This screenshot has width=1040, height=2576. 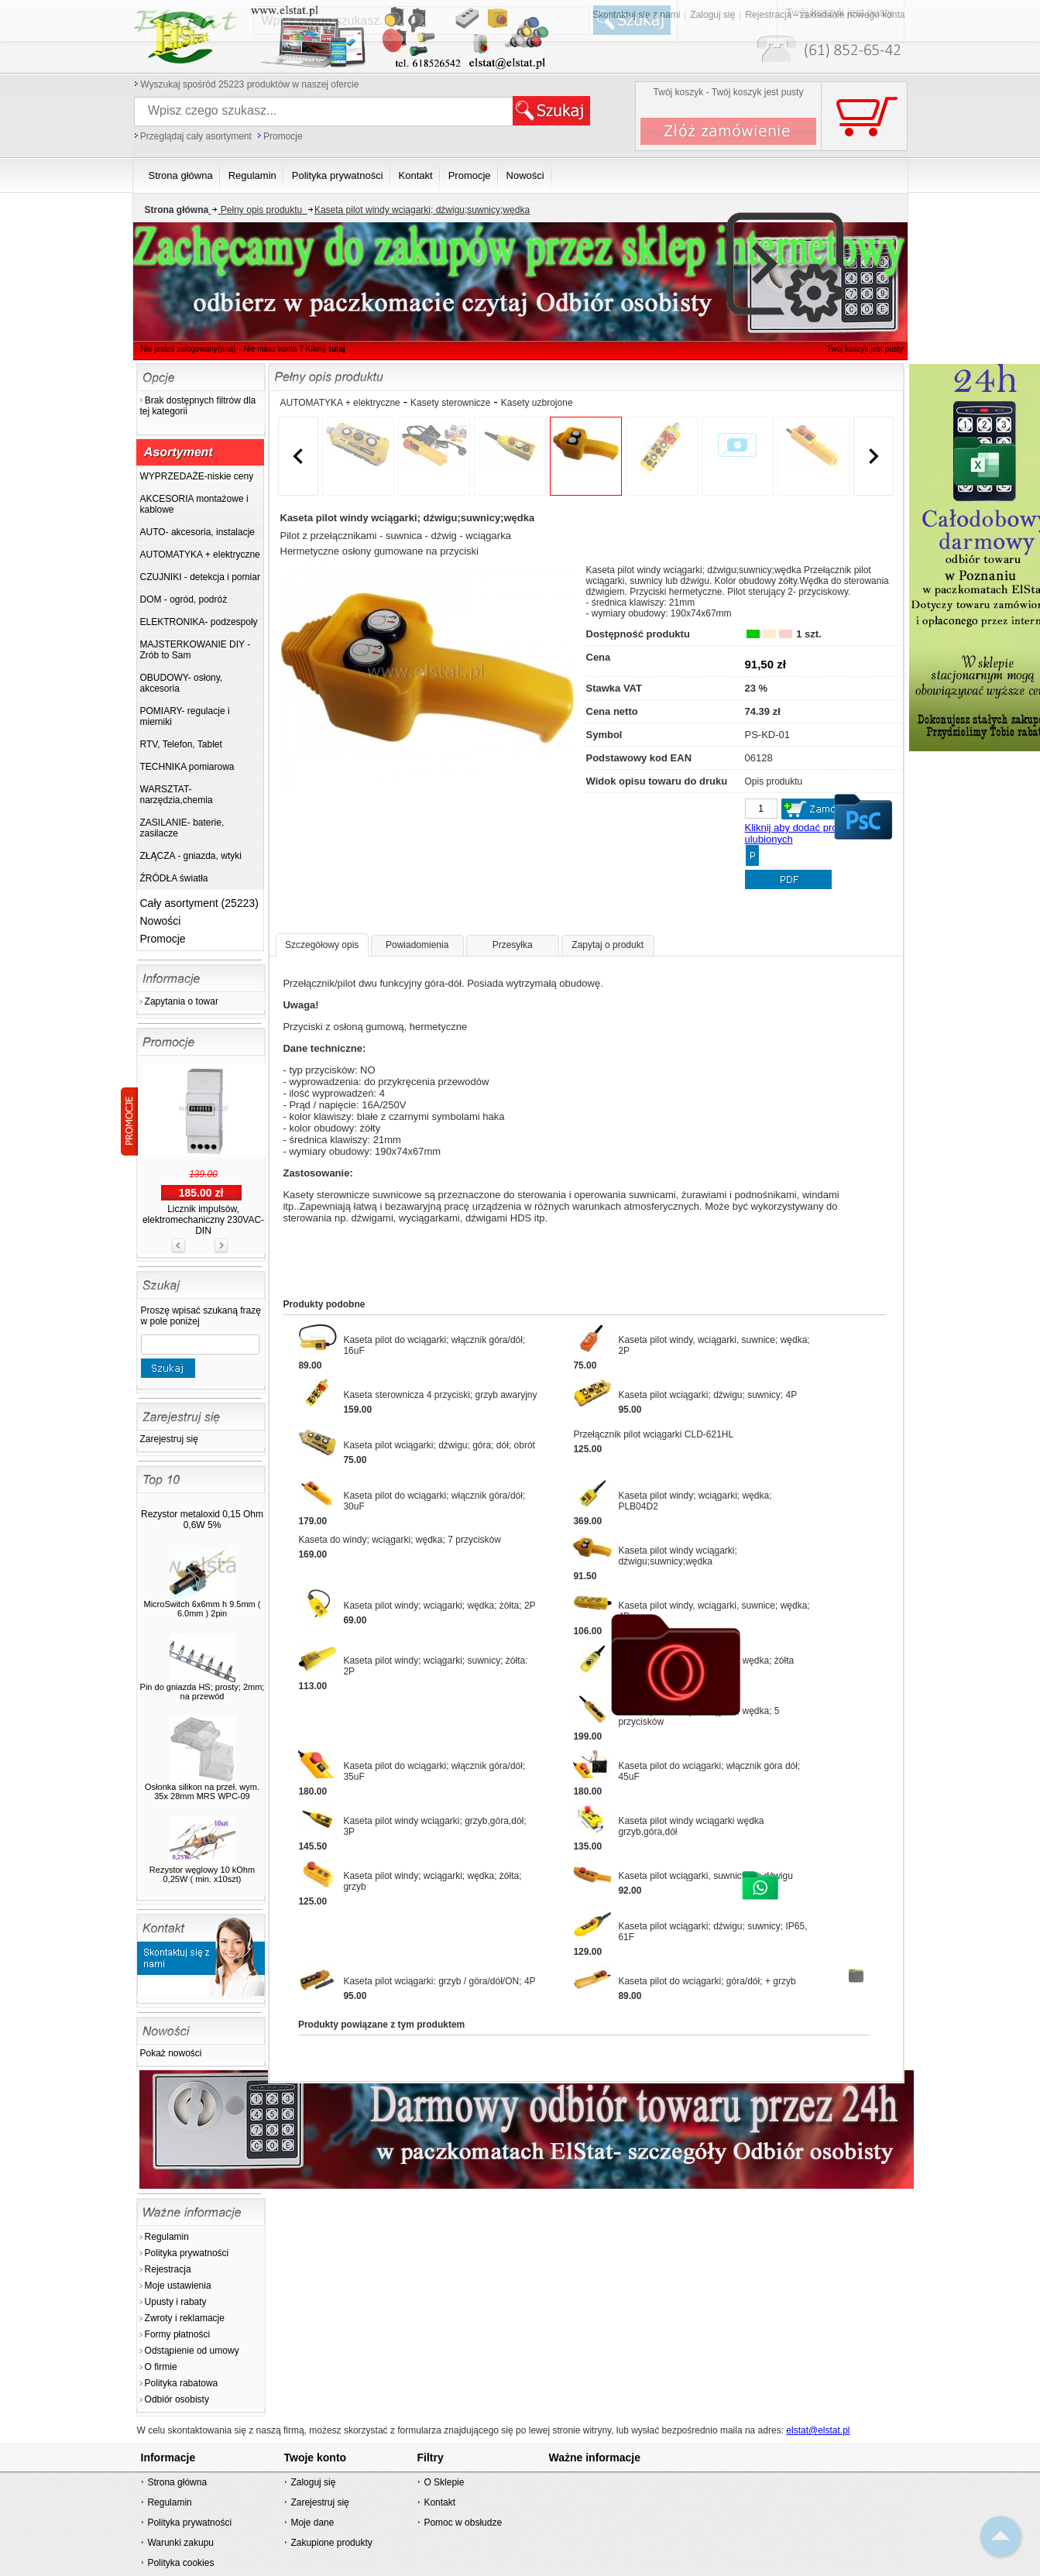 What do you see at coordinates (784, 263) in the screenshot?
I see `open terminal preferences` at bounding box center [784, 263].